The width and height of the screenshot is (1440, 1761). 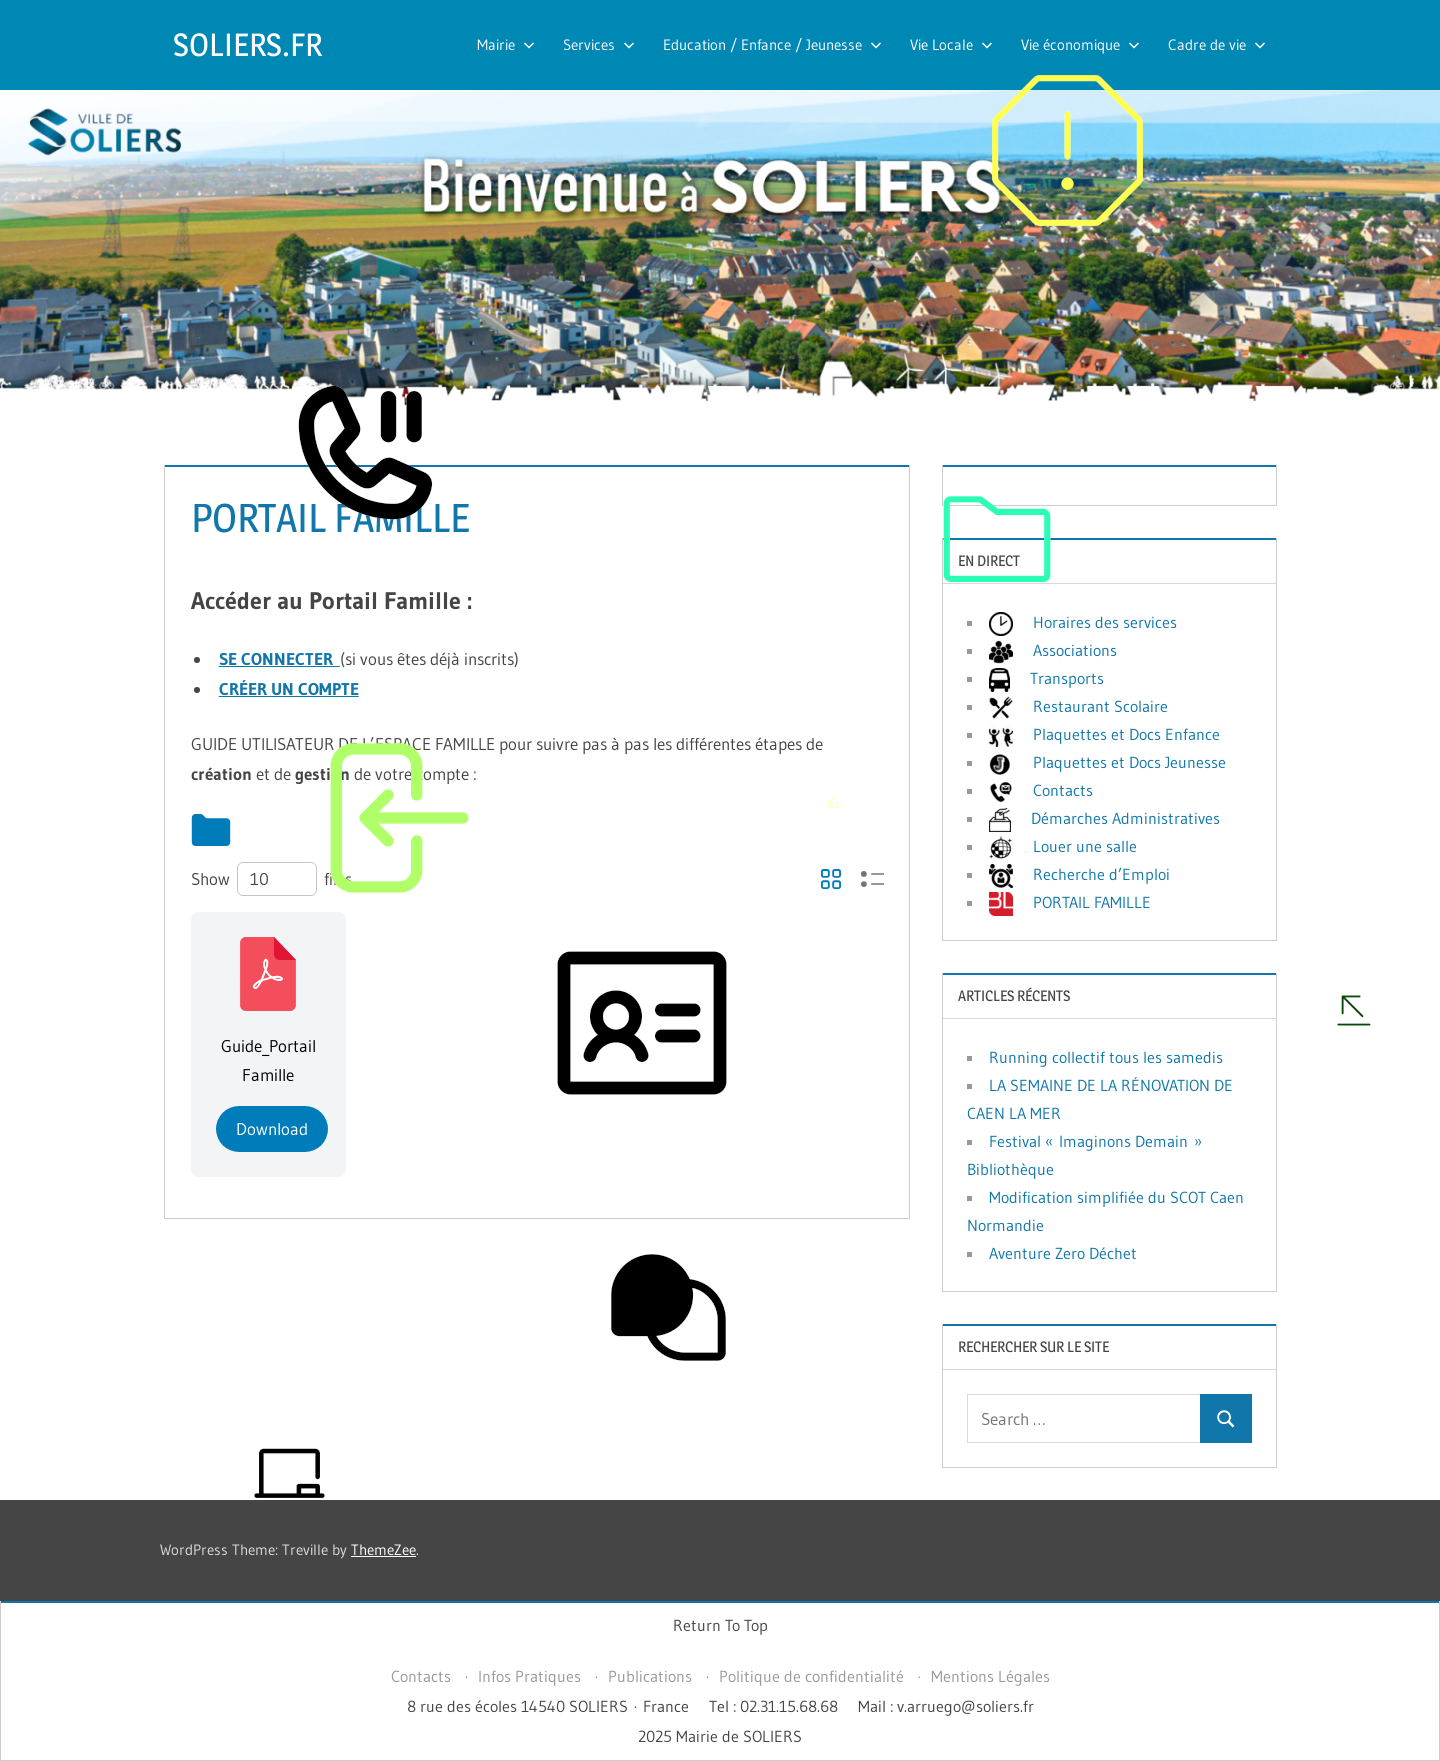 I want to click on put current call on hold, so click(x=368, y=450).